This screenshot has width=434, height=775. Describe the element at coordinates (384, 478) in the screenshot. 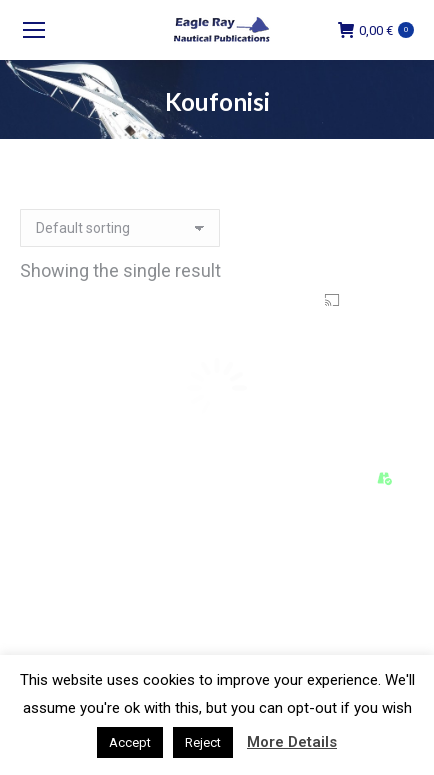

I see `route or destination confirmed` at that location.